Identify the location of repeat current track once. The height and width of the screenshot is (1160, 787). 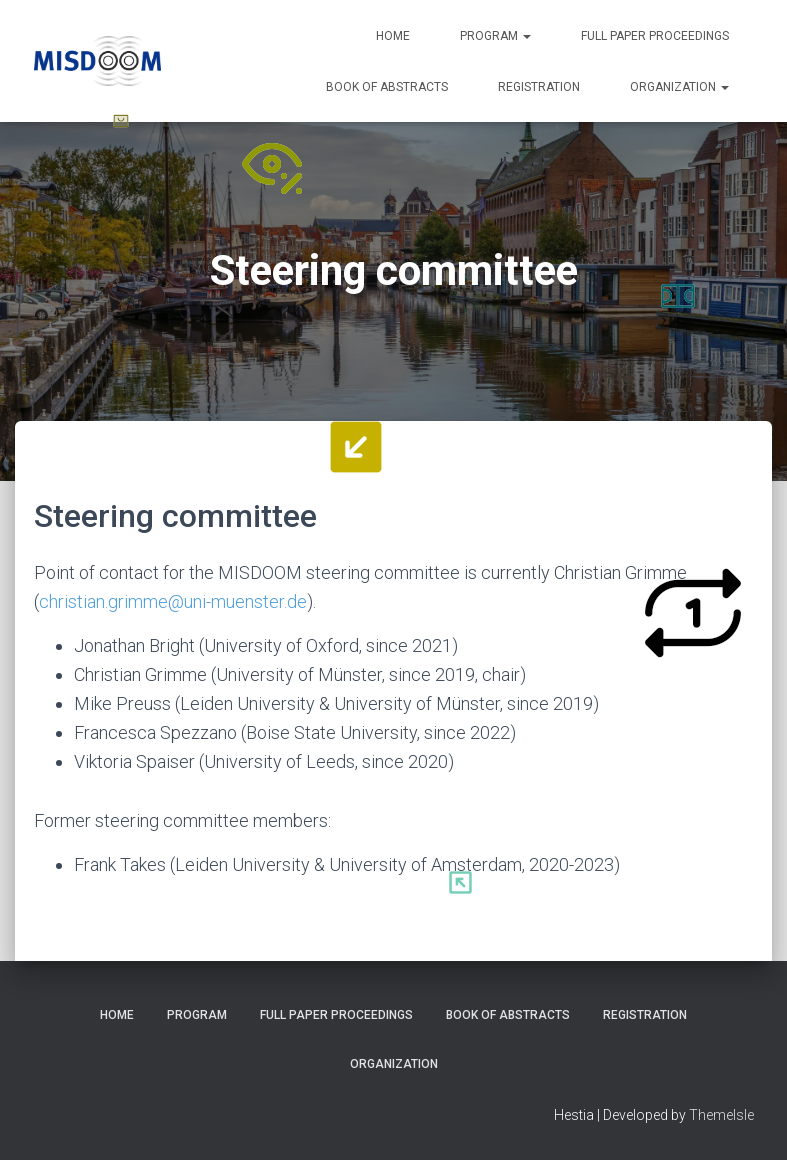
(693, 613).